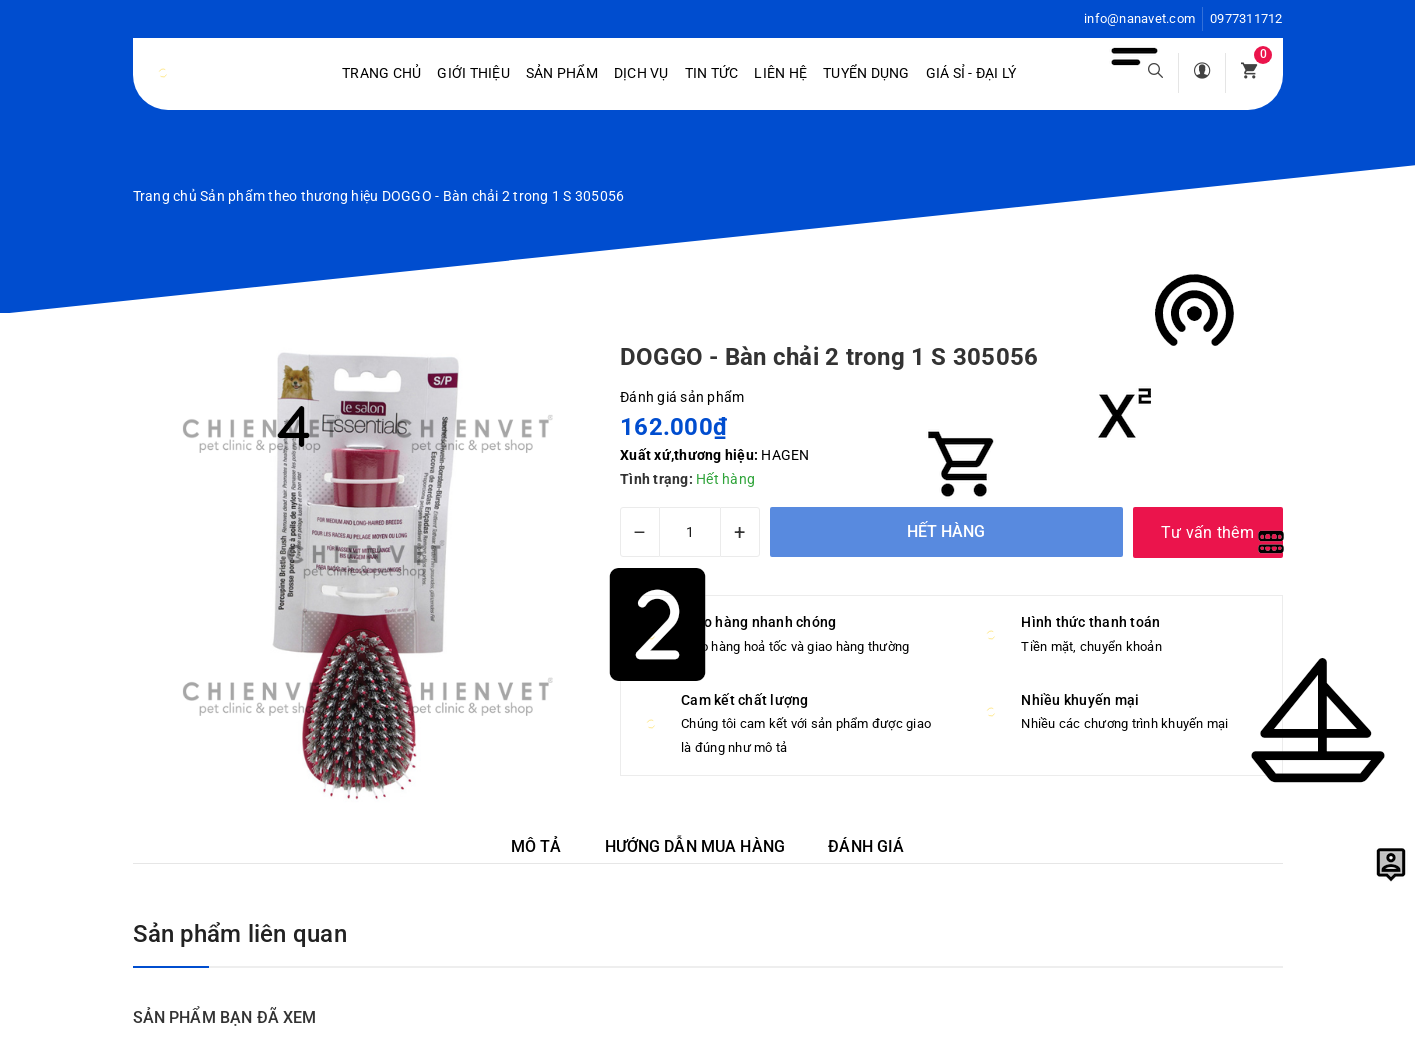 Image resolution: width=1415 pixels, height=1056 pixels. What do you see at coordinates (1134, 56) in the screenshot?
I see `indicates a short text input field` at bounding box center [1134, 56].